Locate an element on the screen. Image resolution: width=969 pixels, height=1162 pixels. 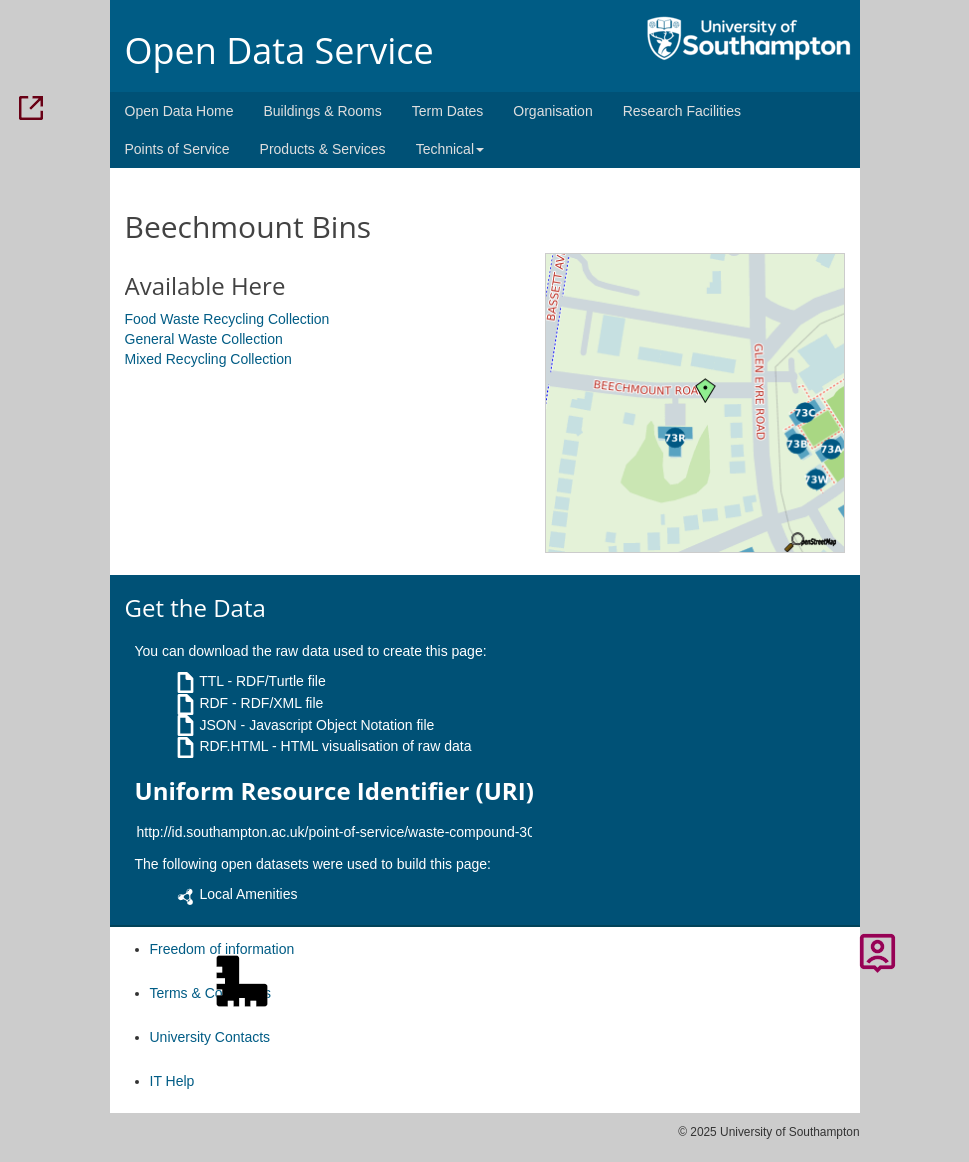
open link in a new window or tab is located at coordinates (31, 108).